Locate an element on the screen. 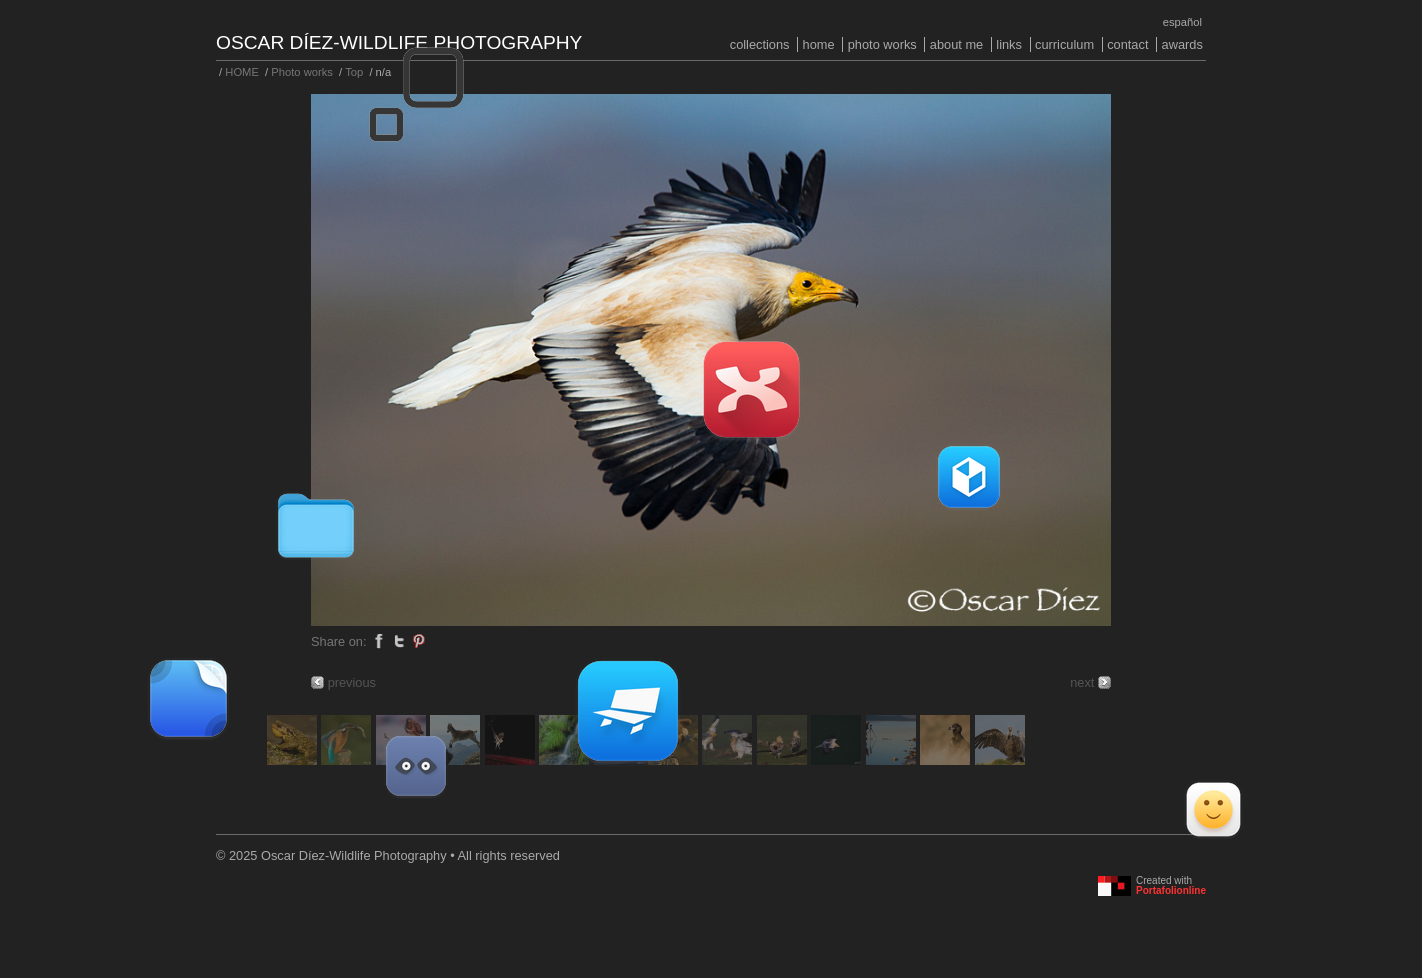 Image resolution: width=1422 pixels, height=978 pixels. customize emoji and emoticon preferences is located at coordinates (1213, 809).